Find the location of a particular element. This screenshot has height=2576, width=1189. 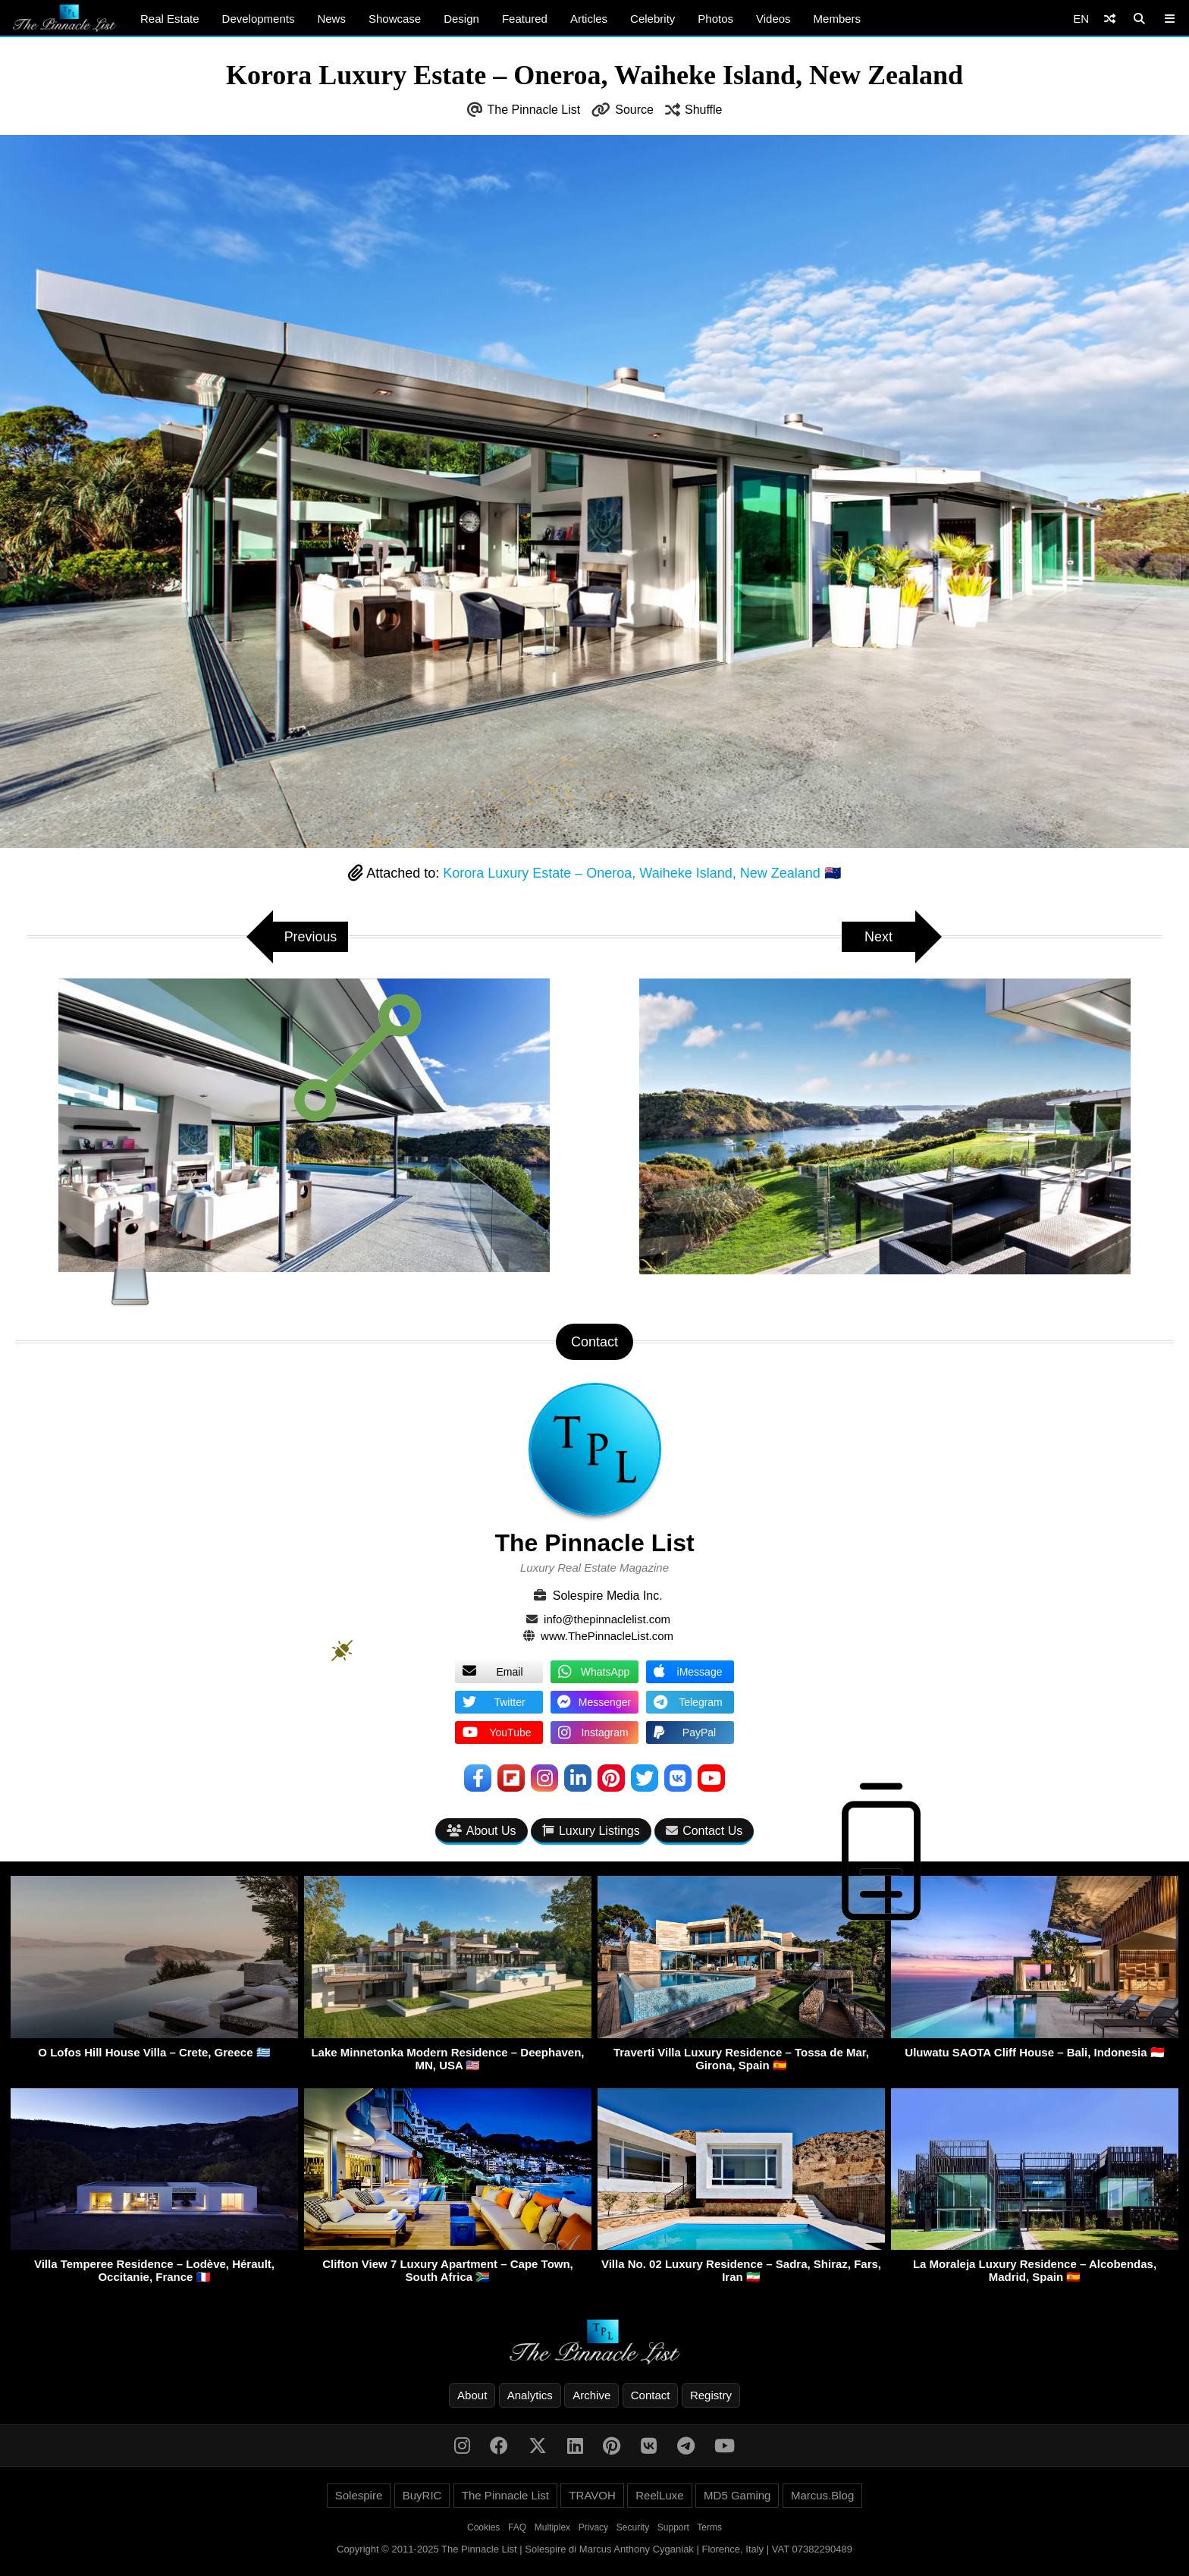

indicates an active connection or paired devices is located at coordinates (342, 1651).